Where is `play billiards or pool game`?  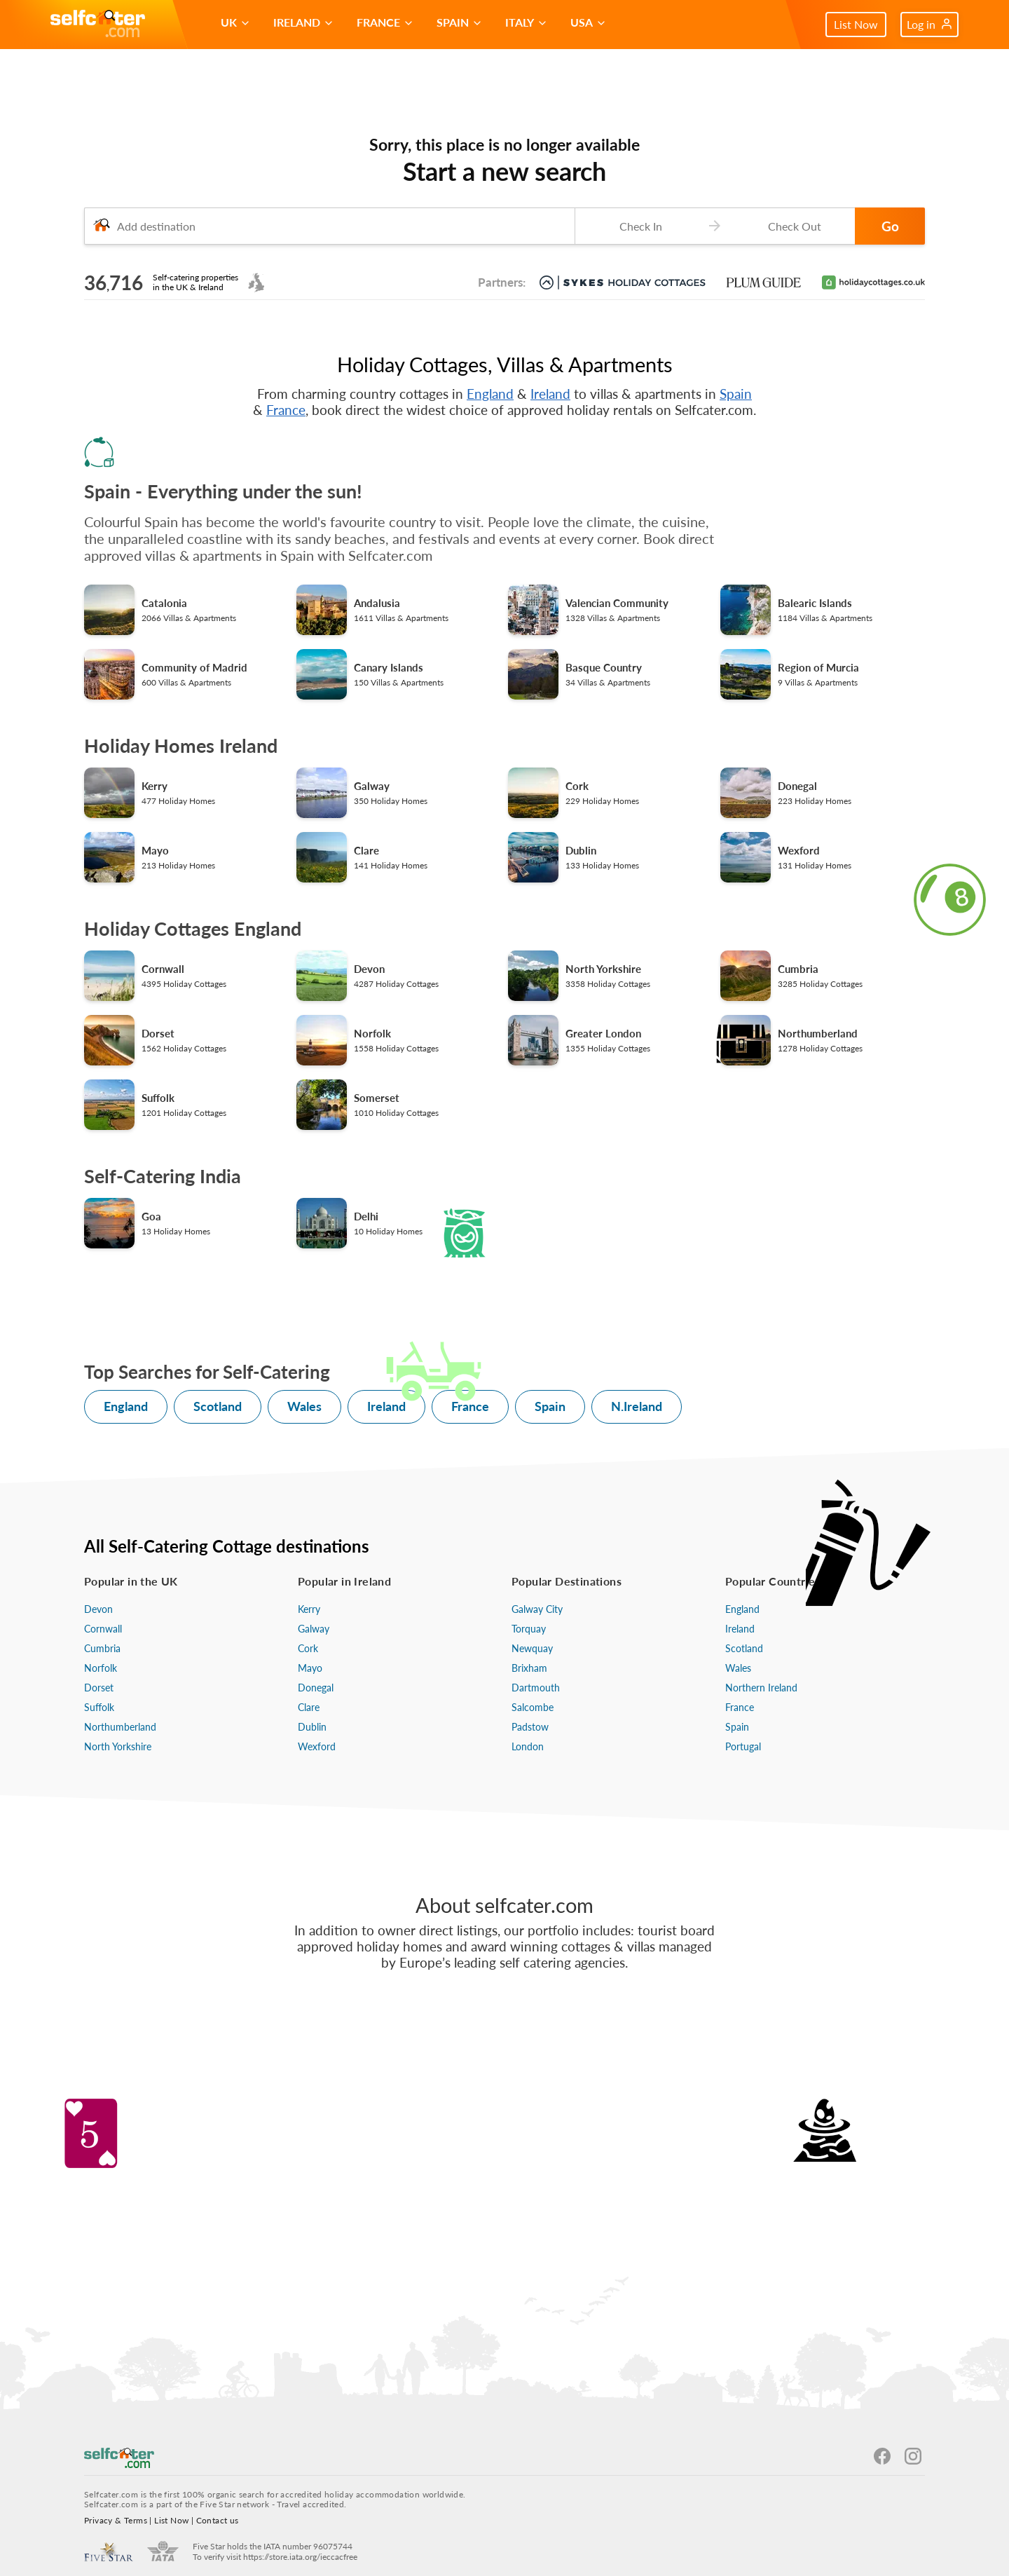
play billiards or pool game is located at coordinates (949, 899).